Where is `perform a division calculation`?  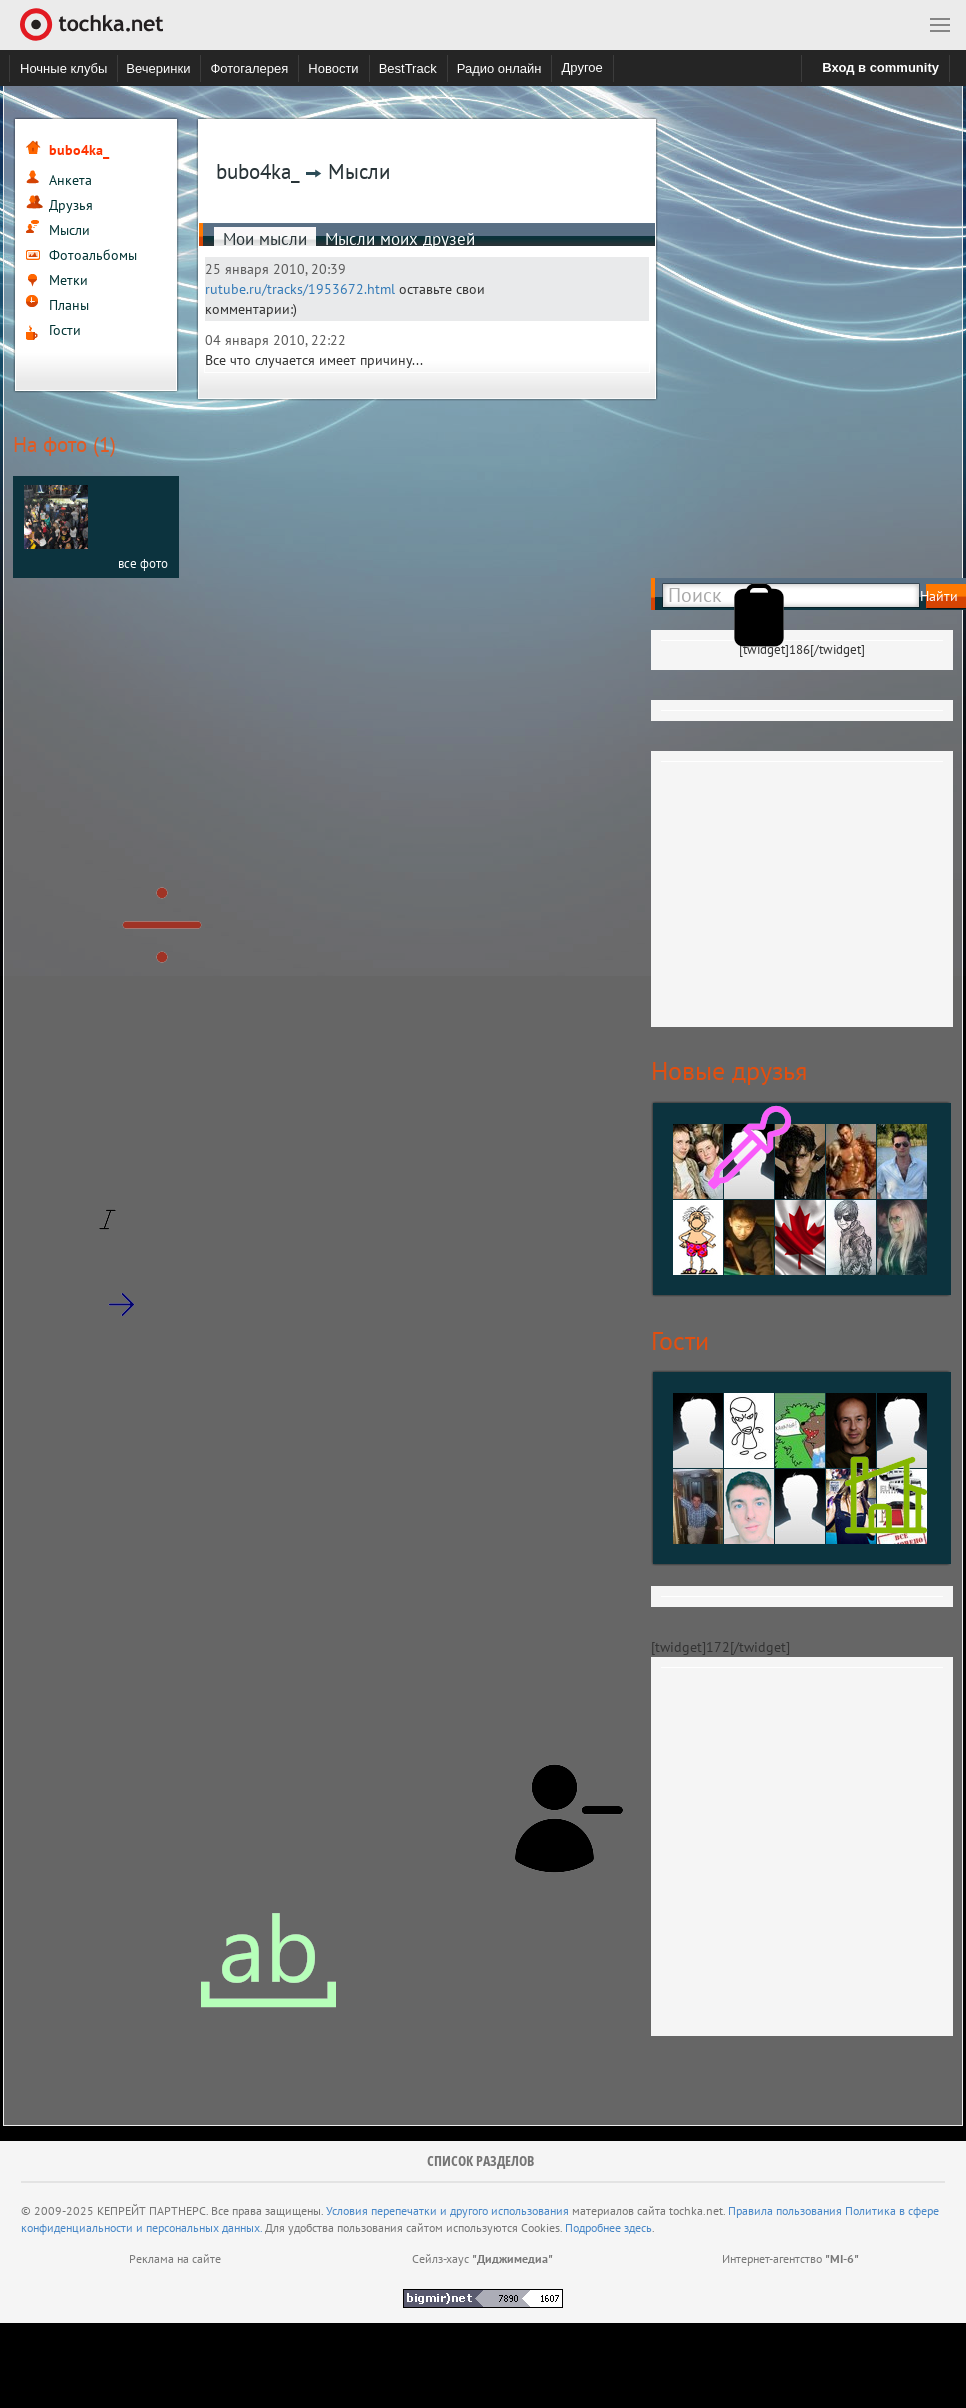
perform a division calculation is located at coordinates (162, 925).